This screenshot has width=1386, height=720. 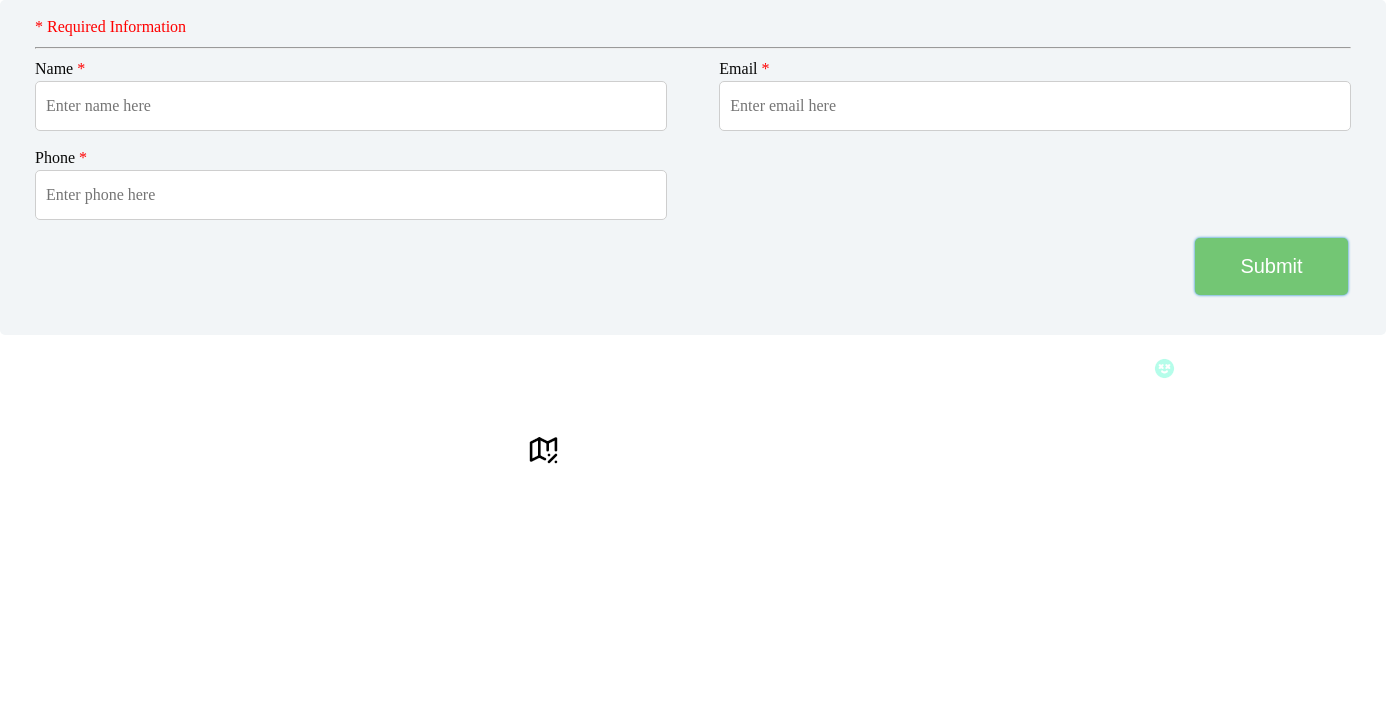 I want to click on view deals and discounts nearby, so click(x=543, y=449).